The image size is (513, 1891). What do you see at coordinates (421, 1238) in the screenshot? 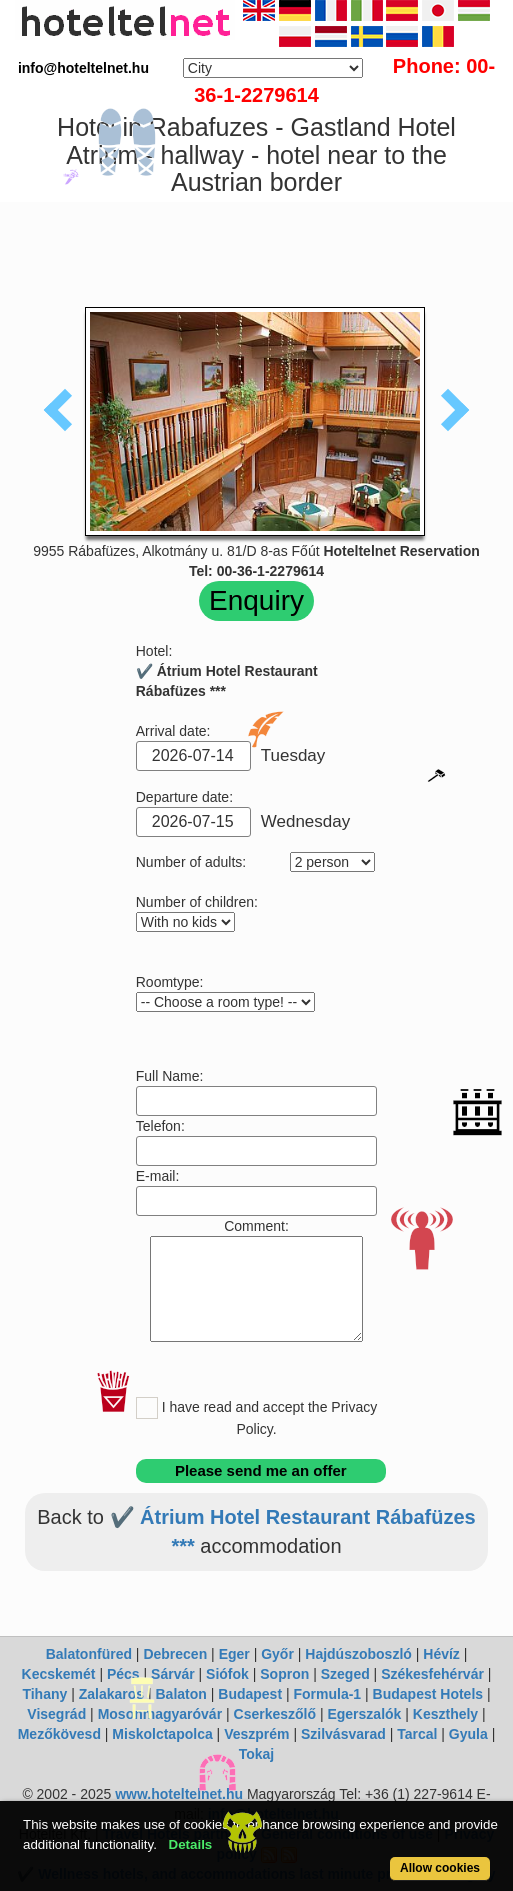
I see `indicates active awareness or alert mode` at bounding box center [421, 1238].